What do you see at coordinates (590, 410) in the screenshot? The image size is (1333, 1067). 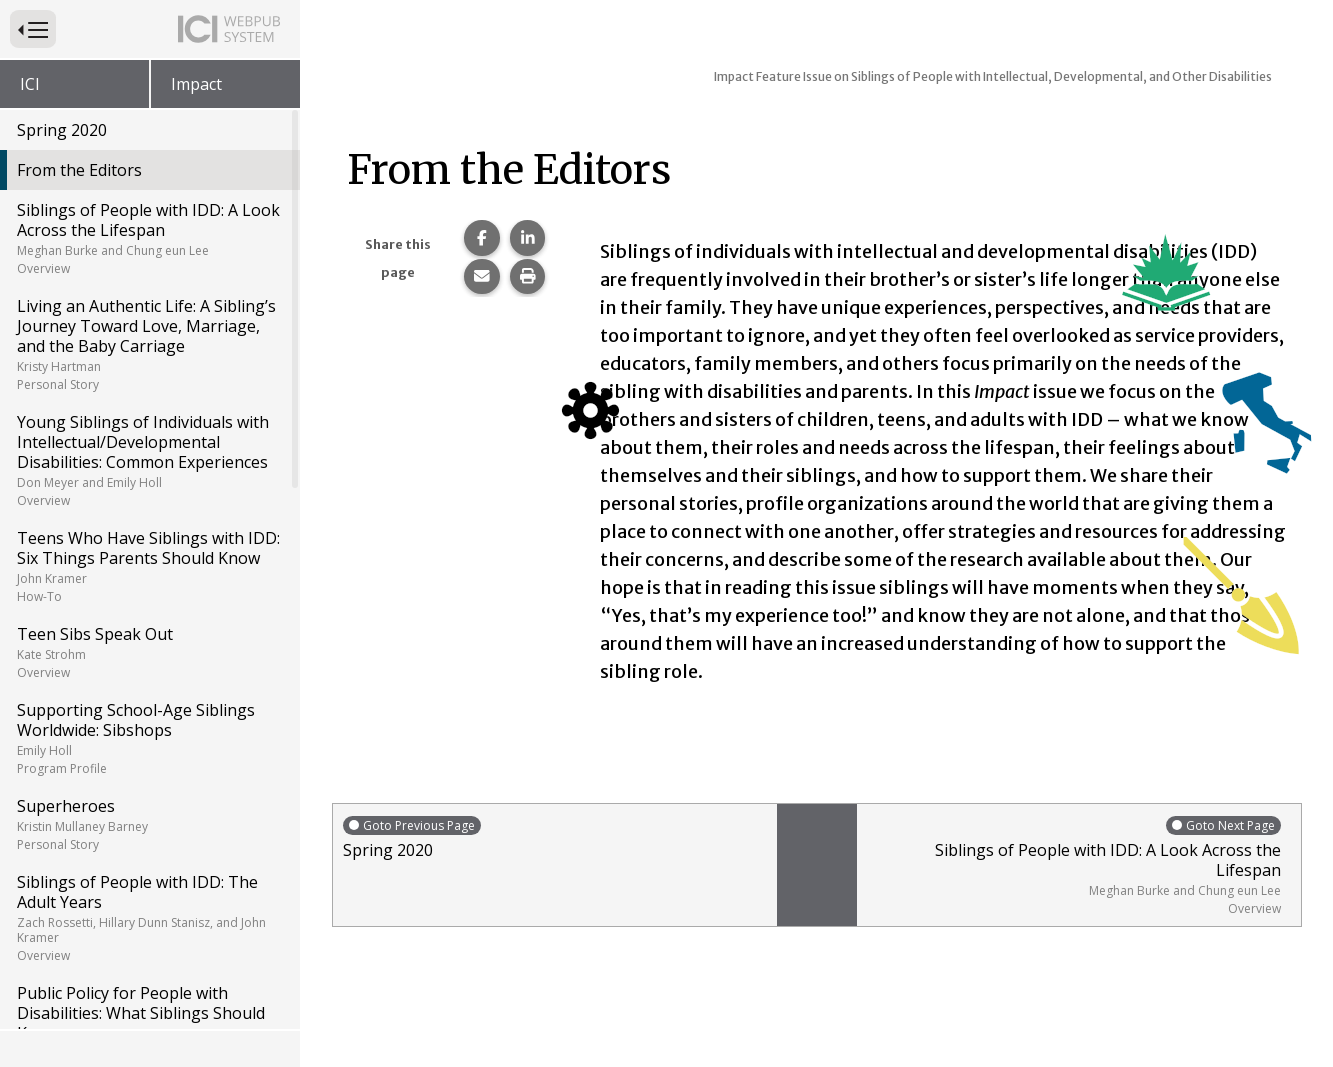 I see `indicates slow processing or loading state` at bounding box center [590, 410].